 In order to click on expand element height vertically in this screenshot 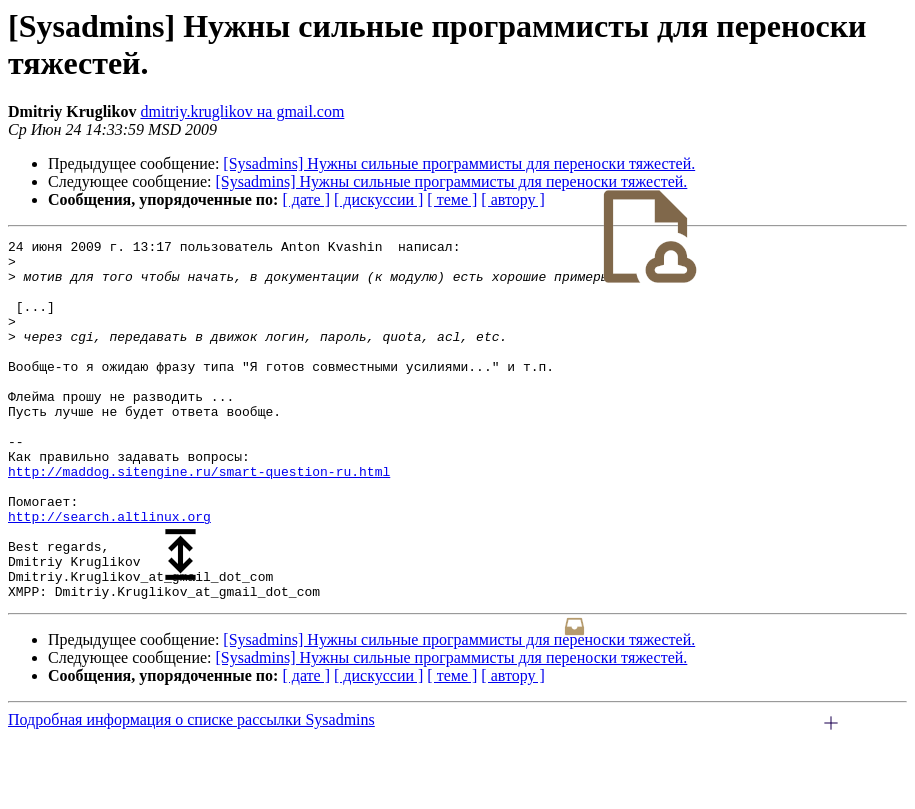, I will do `click(180, 554)`.